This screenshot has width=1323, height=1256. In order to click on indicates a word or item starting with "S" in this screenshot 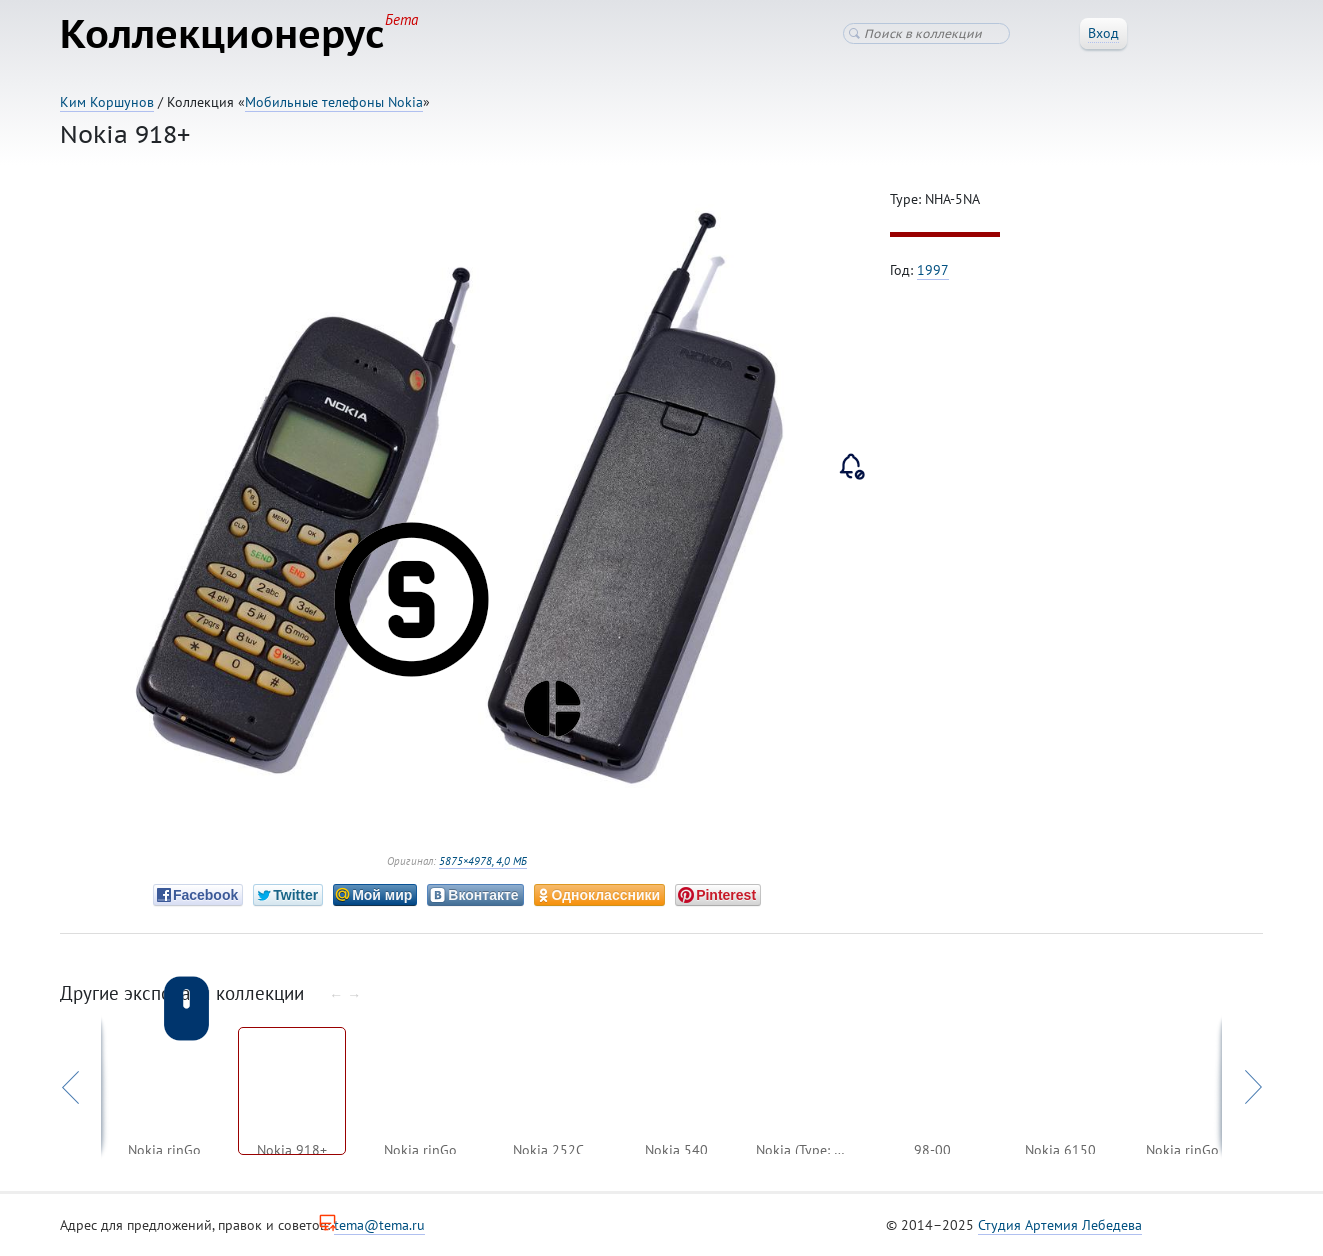, I will do `click(411, 599)`.